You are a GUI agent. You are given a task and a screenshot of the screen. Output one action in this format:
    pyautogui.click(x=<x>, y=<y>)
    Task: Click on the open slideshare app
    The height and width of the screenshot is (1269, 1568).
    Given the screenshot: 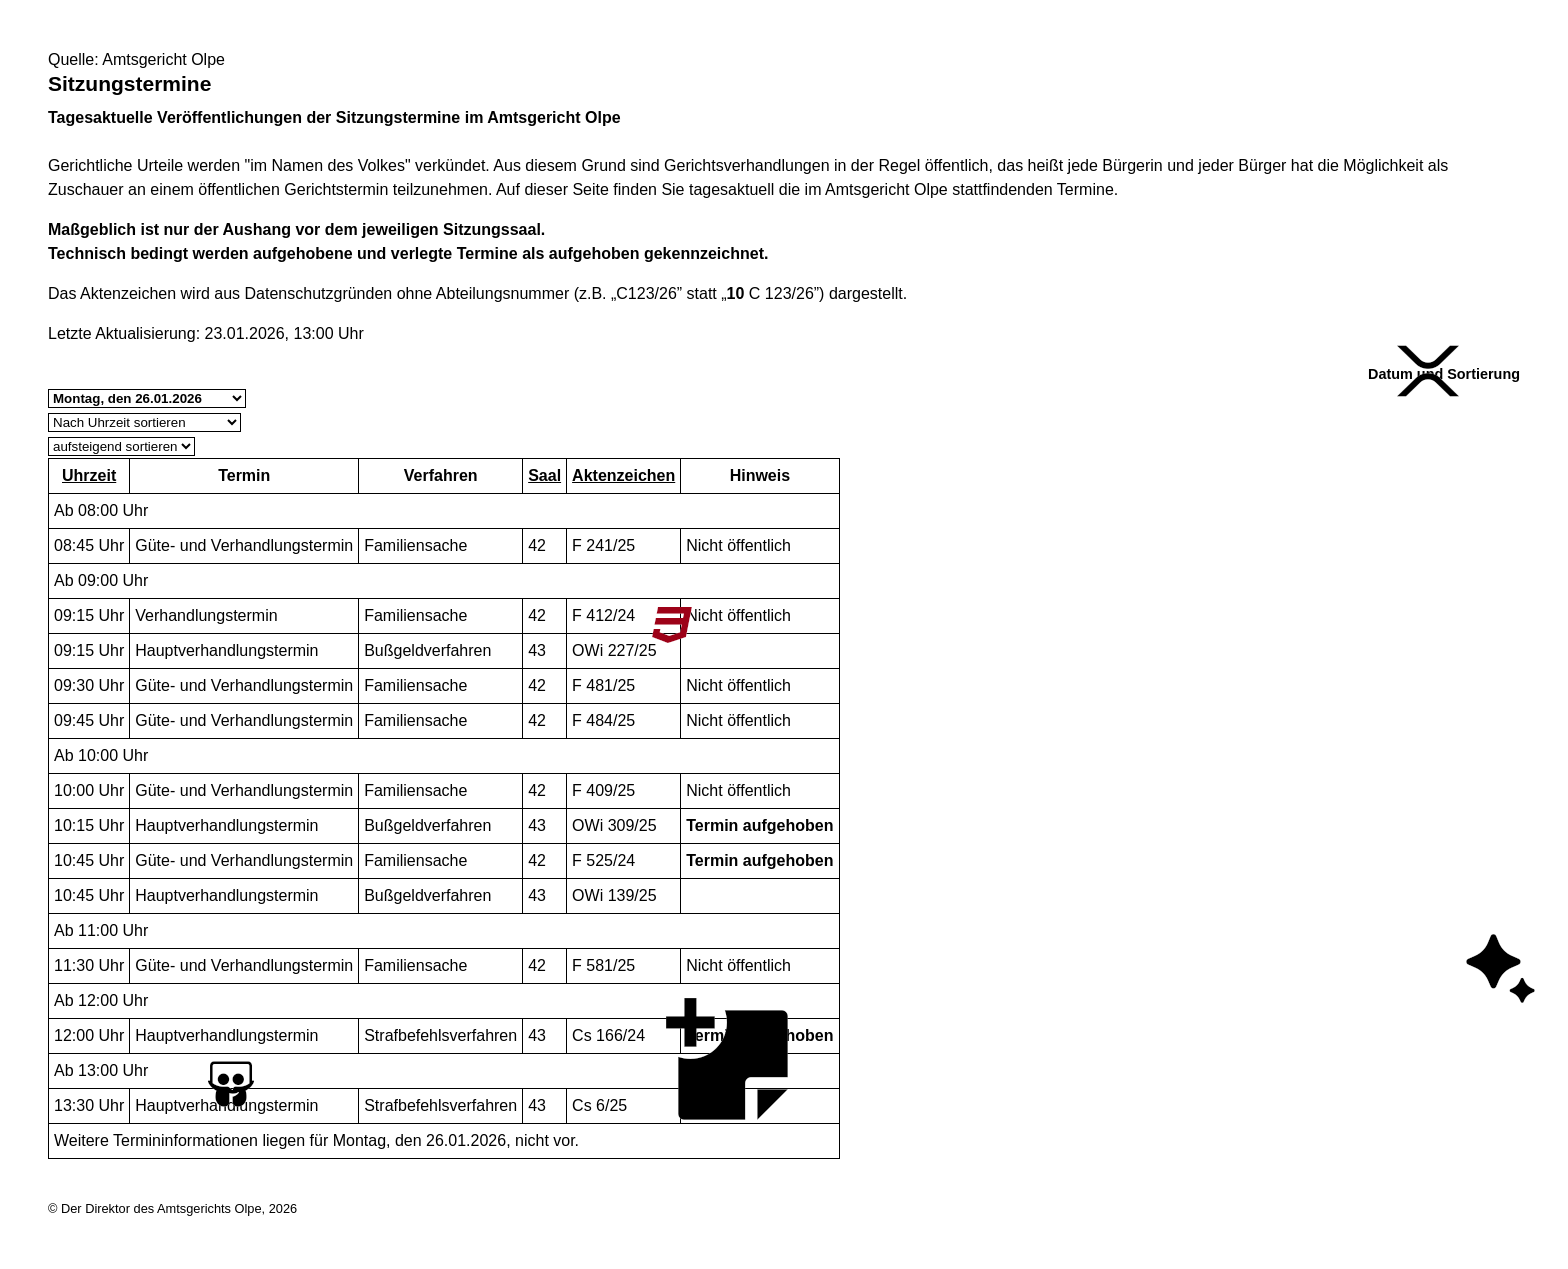 What is the action you would take?
    pyautogui.click(x=231, y=1084)
    